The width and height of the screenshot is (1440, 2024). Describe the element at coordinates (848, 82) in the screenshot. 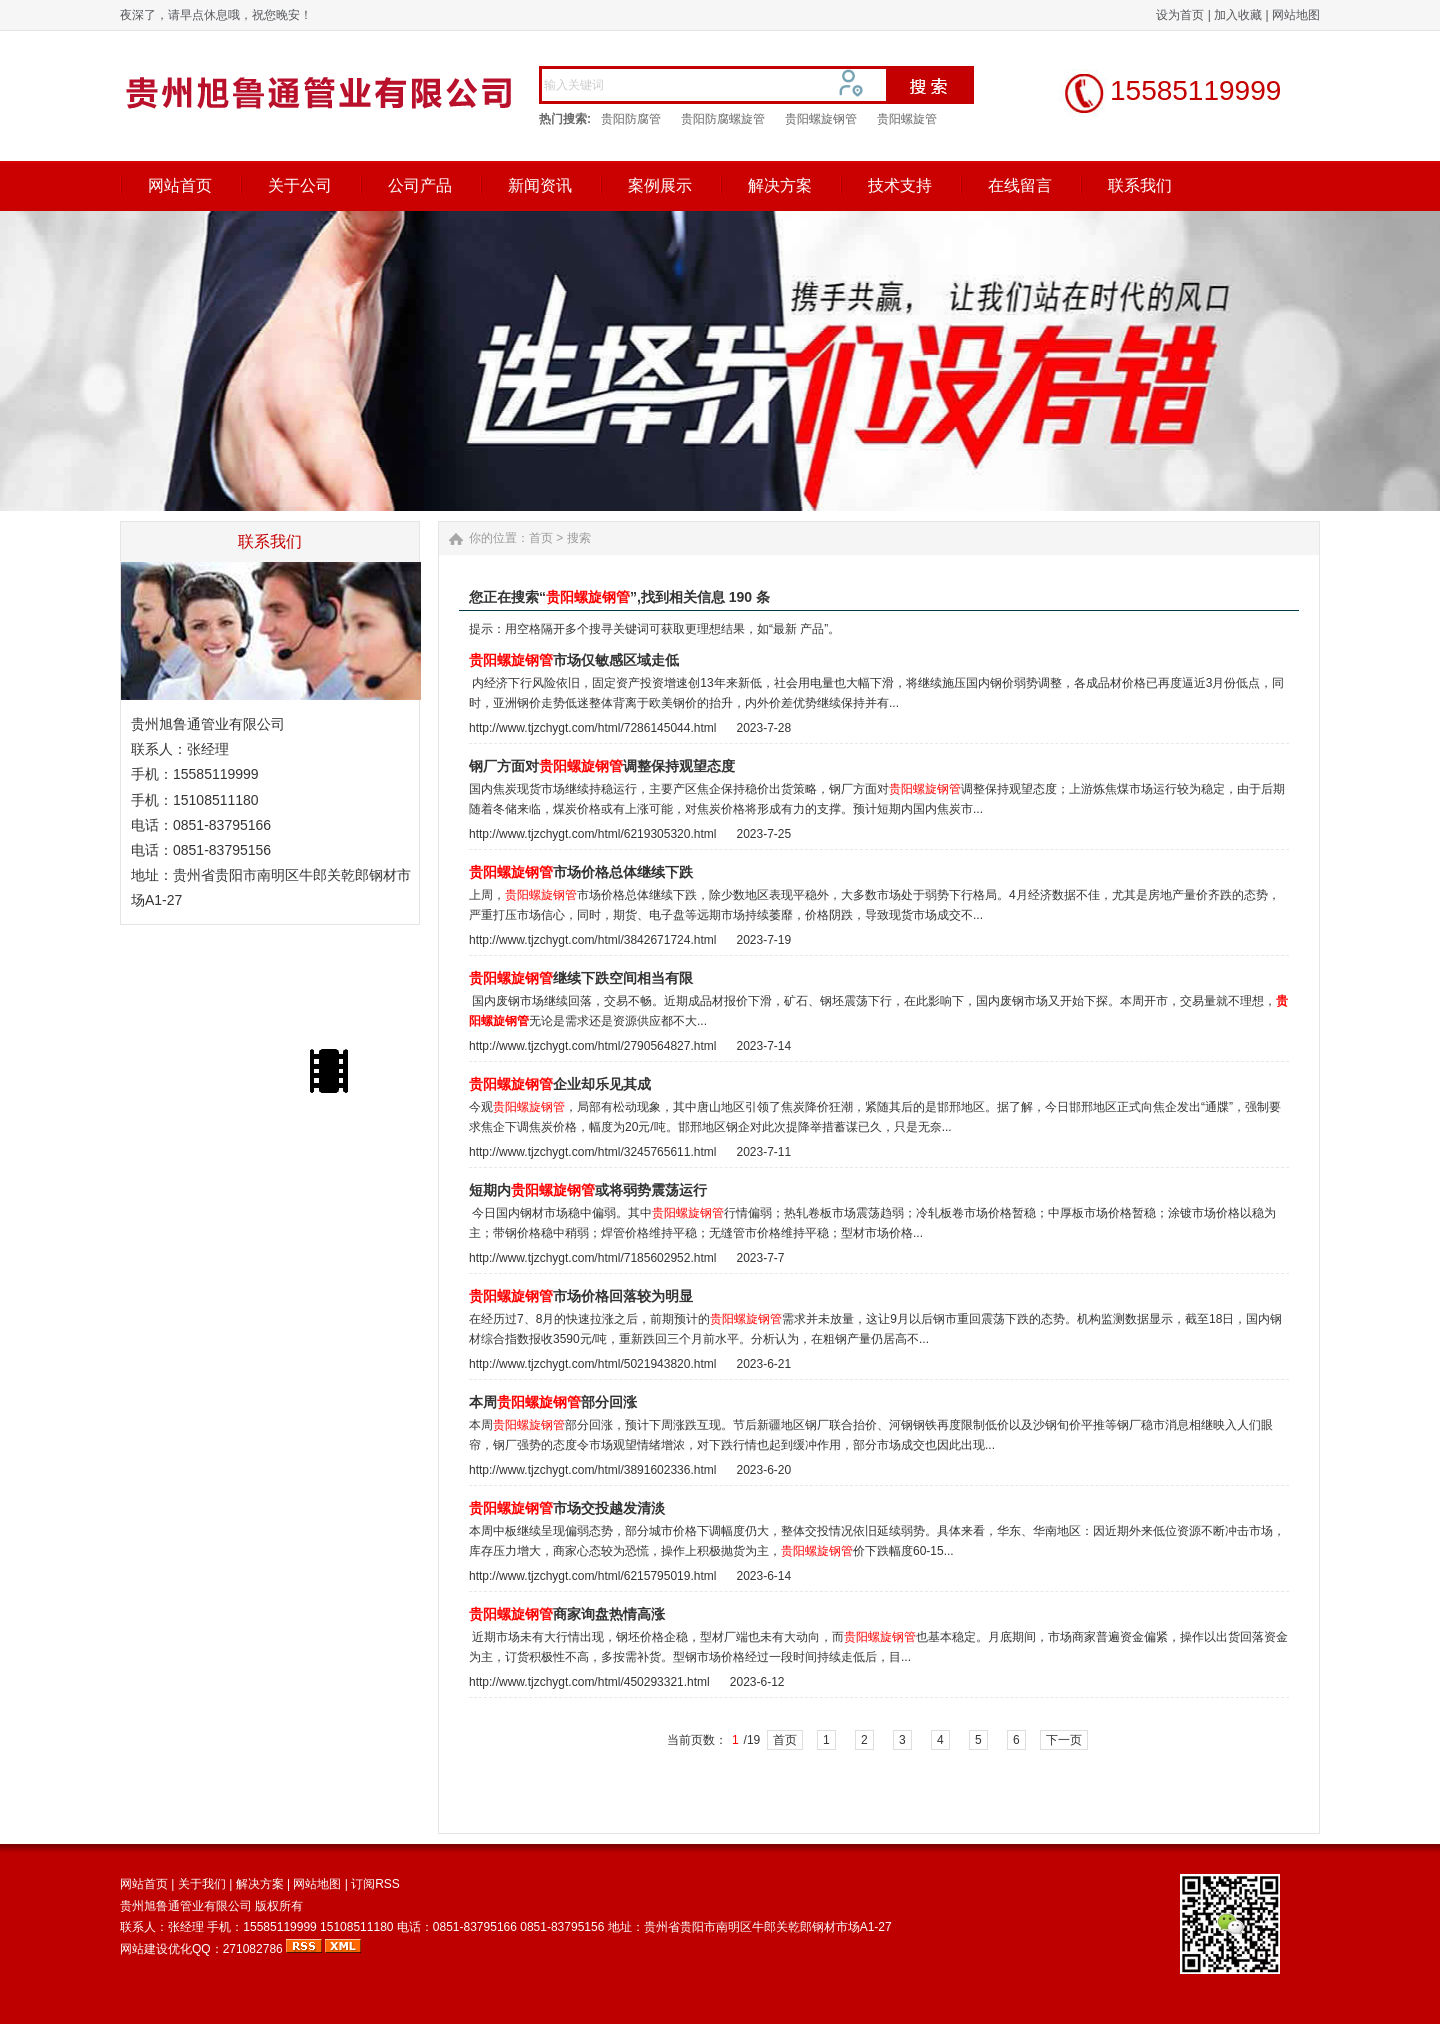

I see `view user's location on map` at that location.